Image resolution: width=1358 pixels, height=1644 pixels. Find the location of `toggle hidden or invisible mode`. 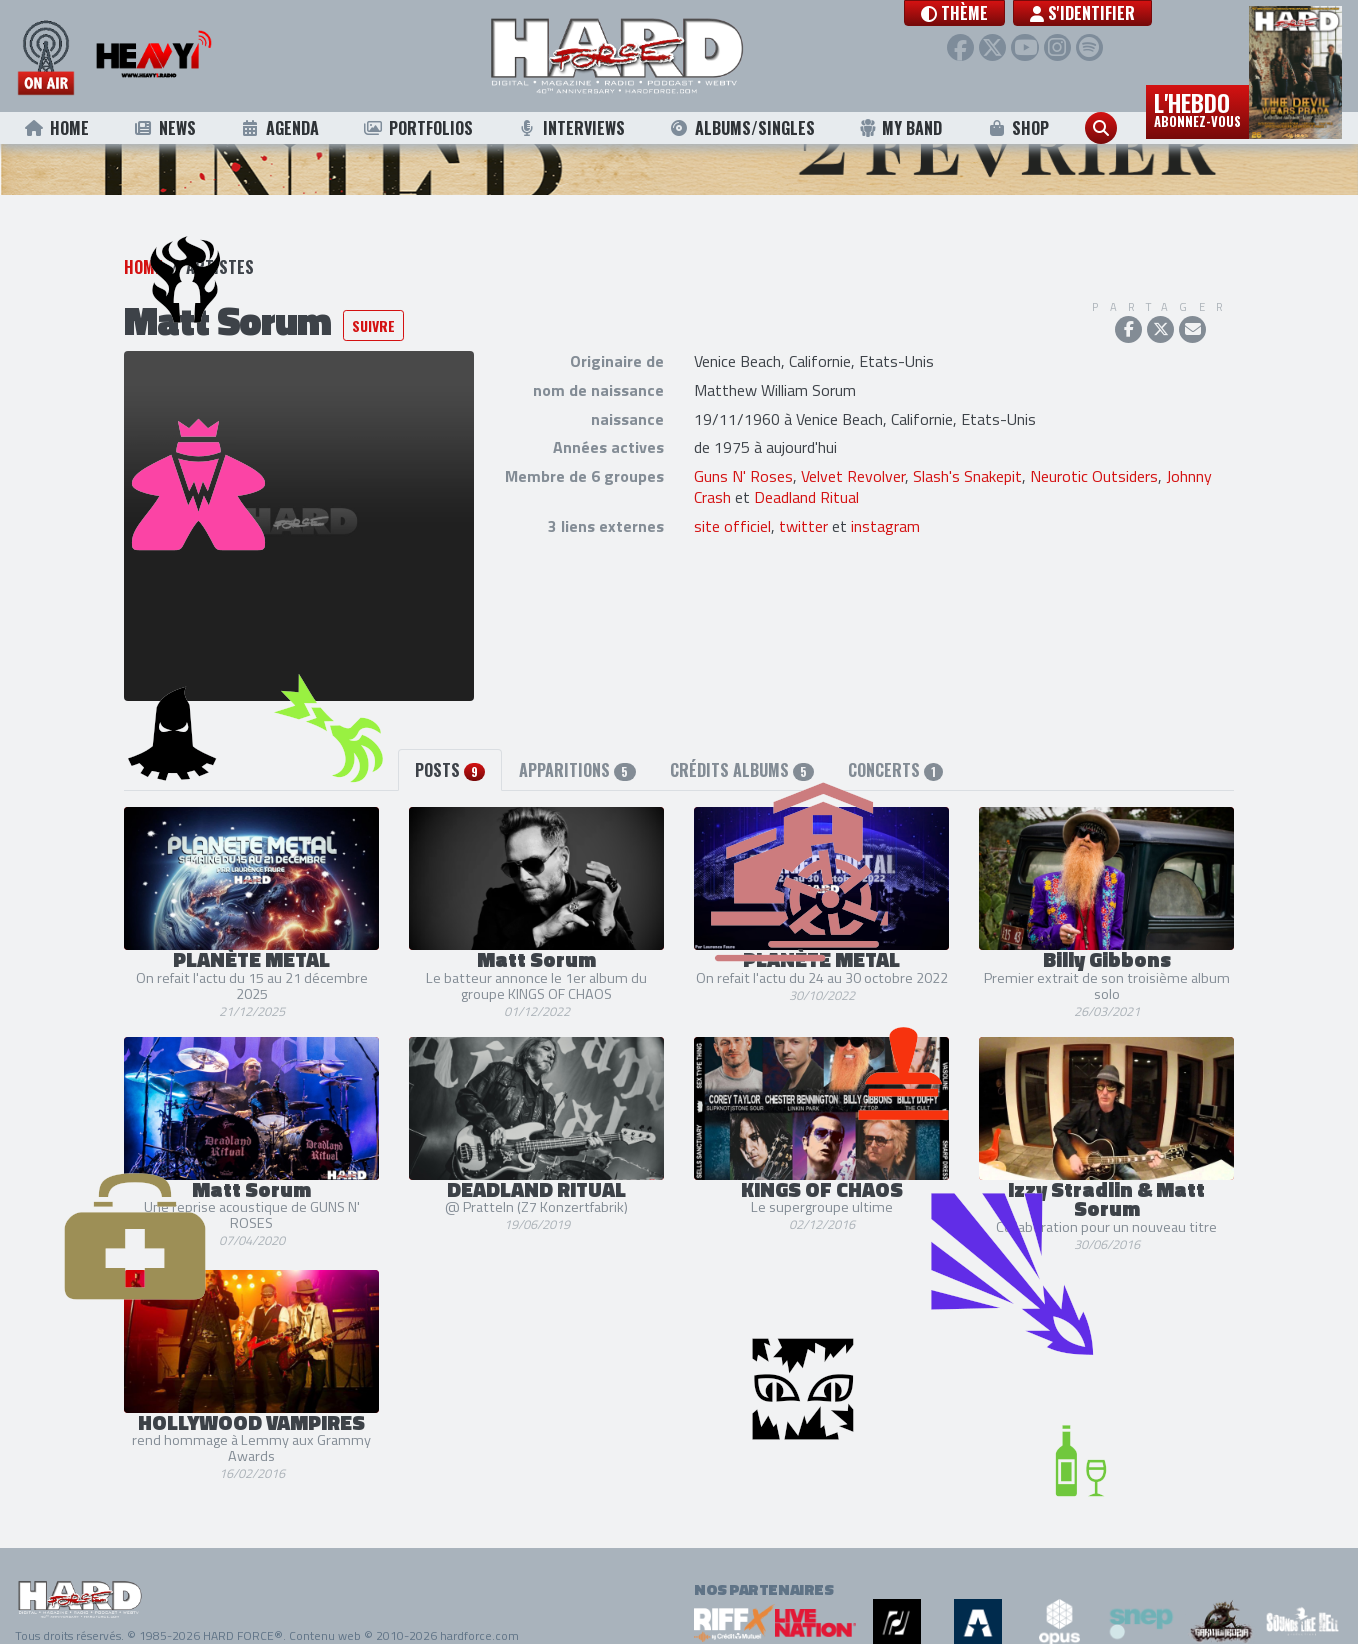

toggle hidden or invisible mode is located at coordinates (803, 1389).